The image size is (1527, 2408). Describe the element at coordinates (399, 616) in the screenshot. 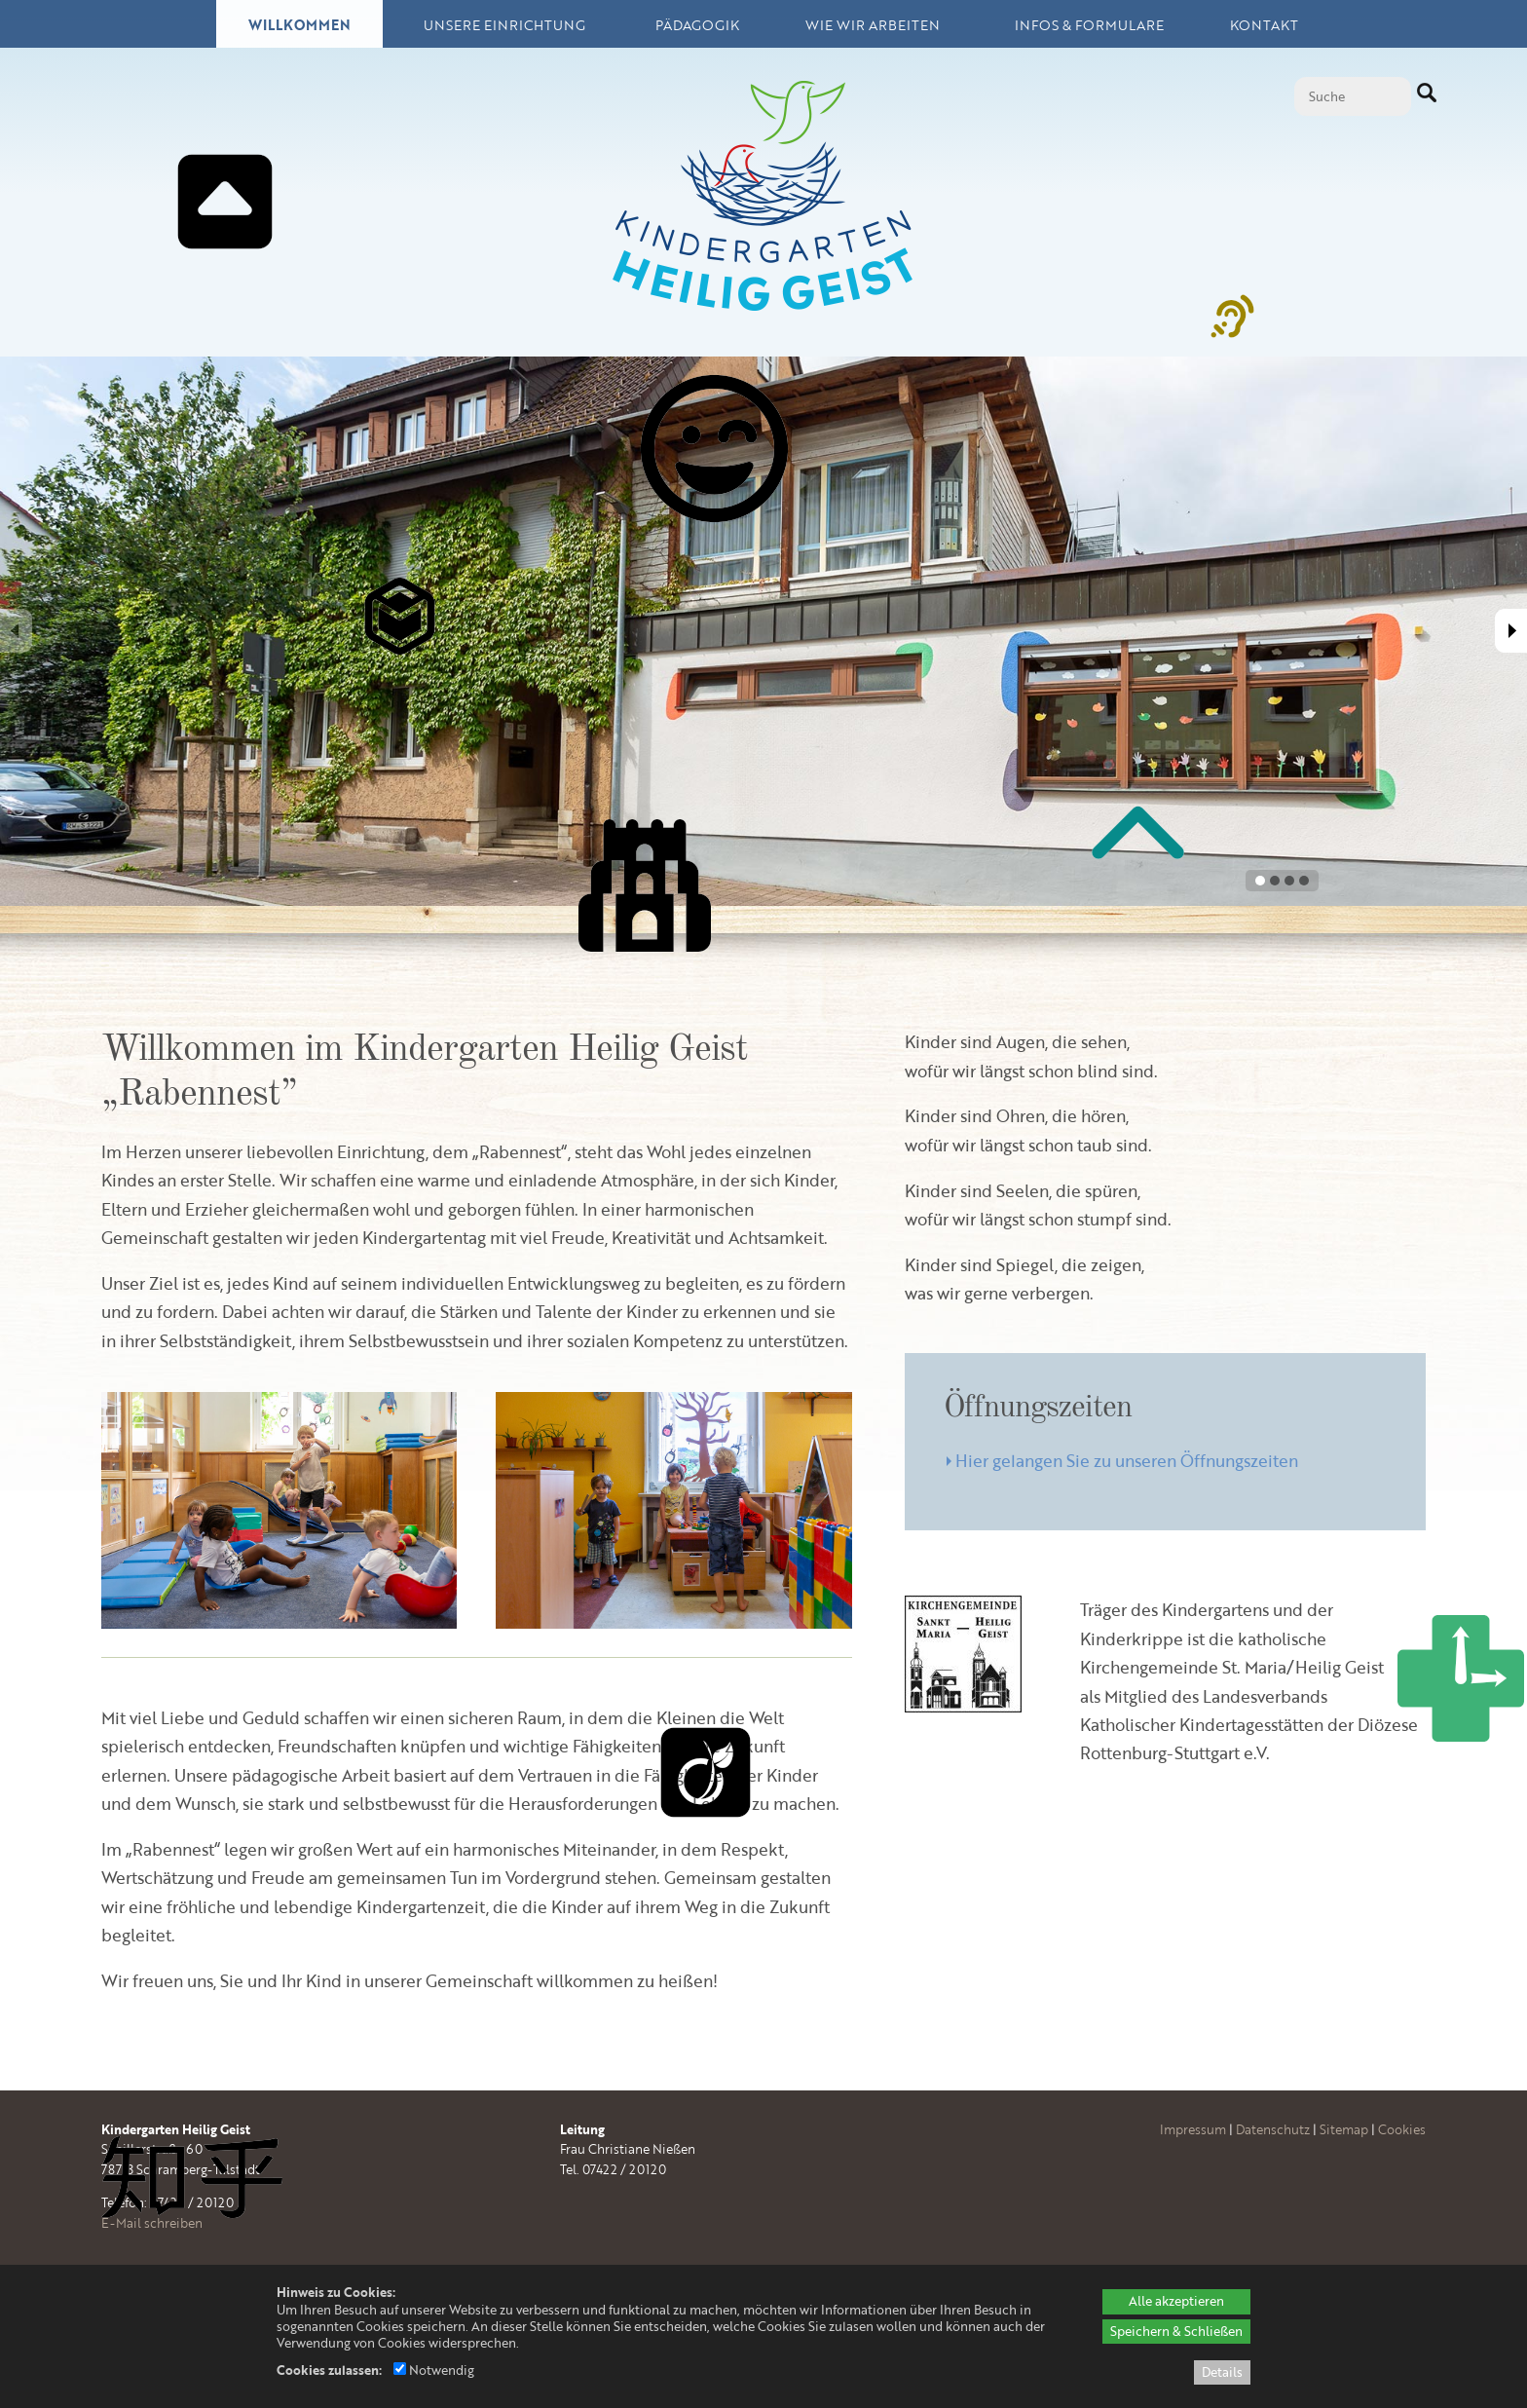

I see `metro bundler logo` at that location.